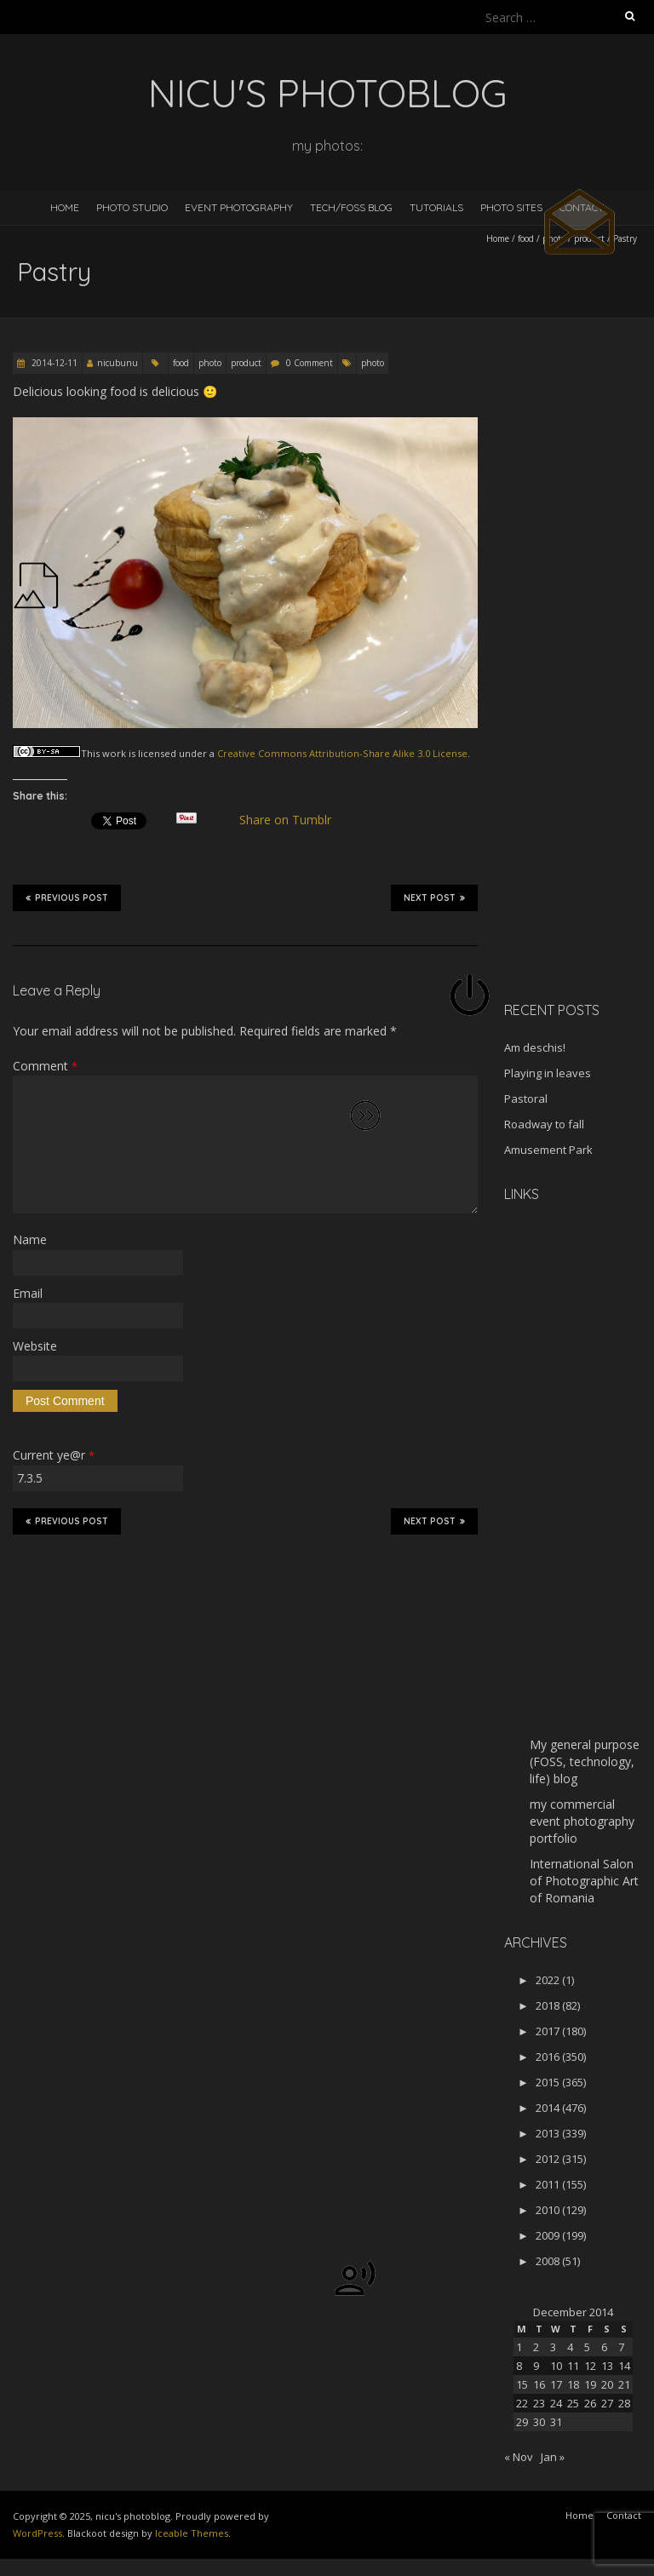 Image resolution: width=654 pixels, height=2576 pixels. I want to click on view image file, so click(38, 585).